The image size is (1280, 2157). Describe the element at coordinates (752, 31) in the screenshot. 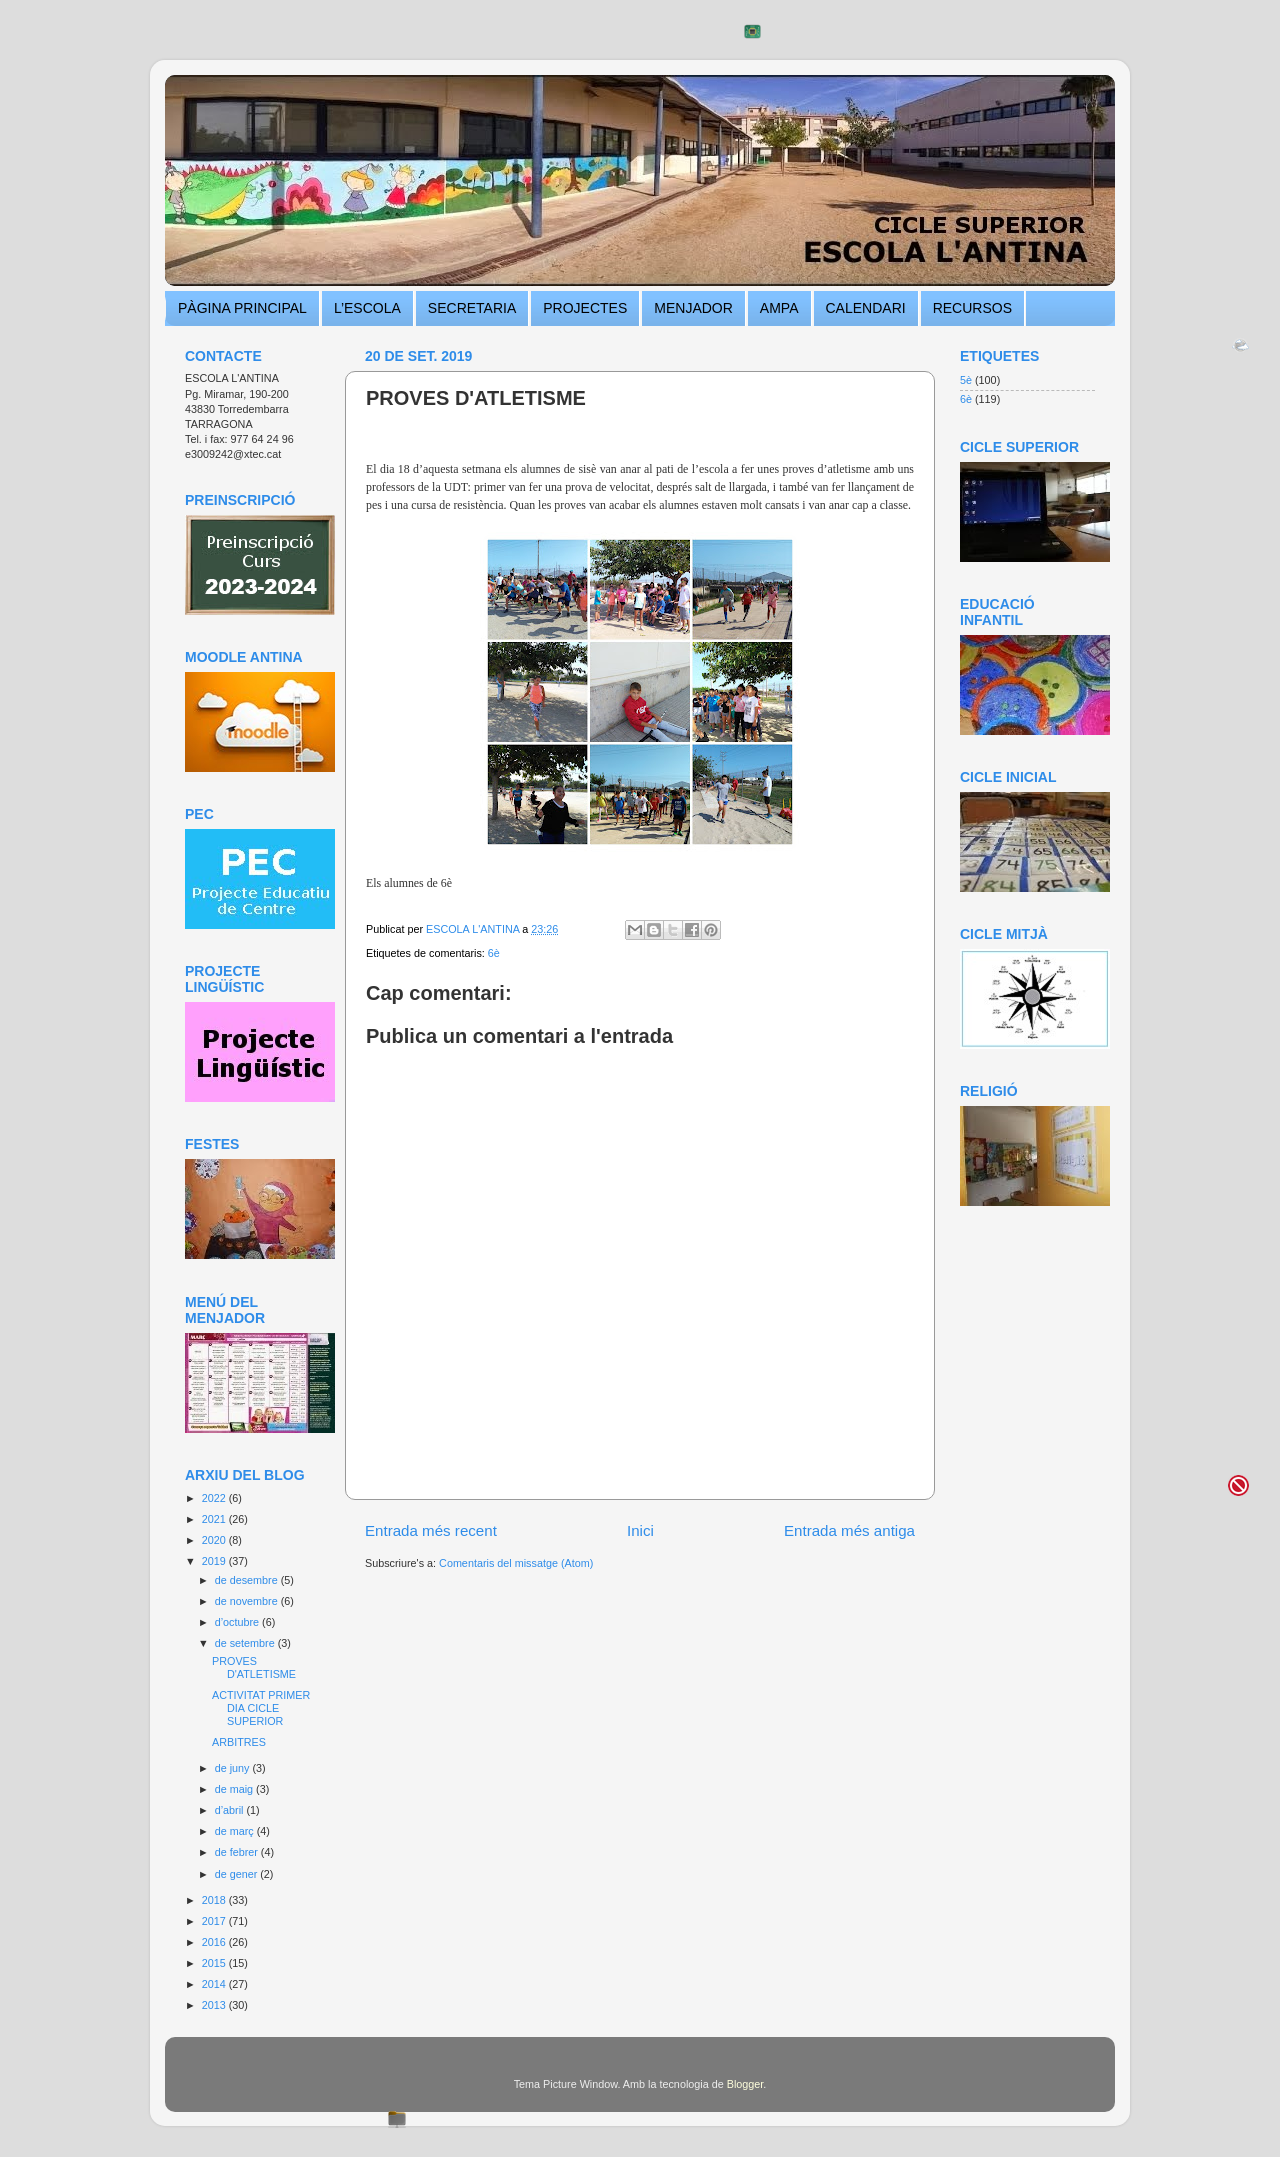

I see `open jockey hardware monitoring app` at that location.